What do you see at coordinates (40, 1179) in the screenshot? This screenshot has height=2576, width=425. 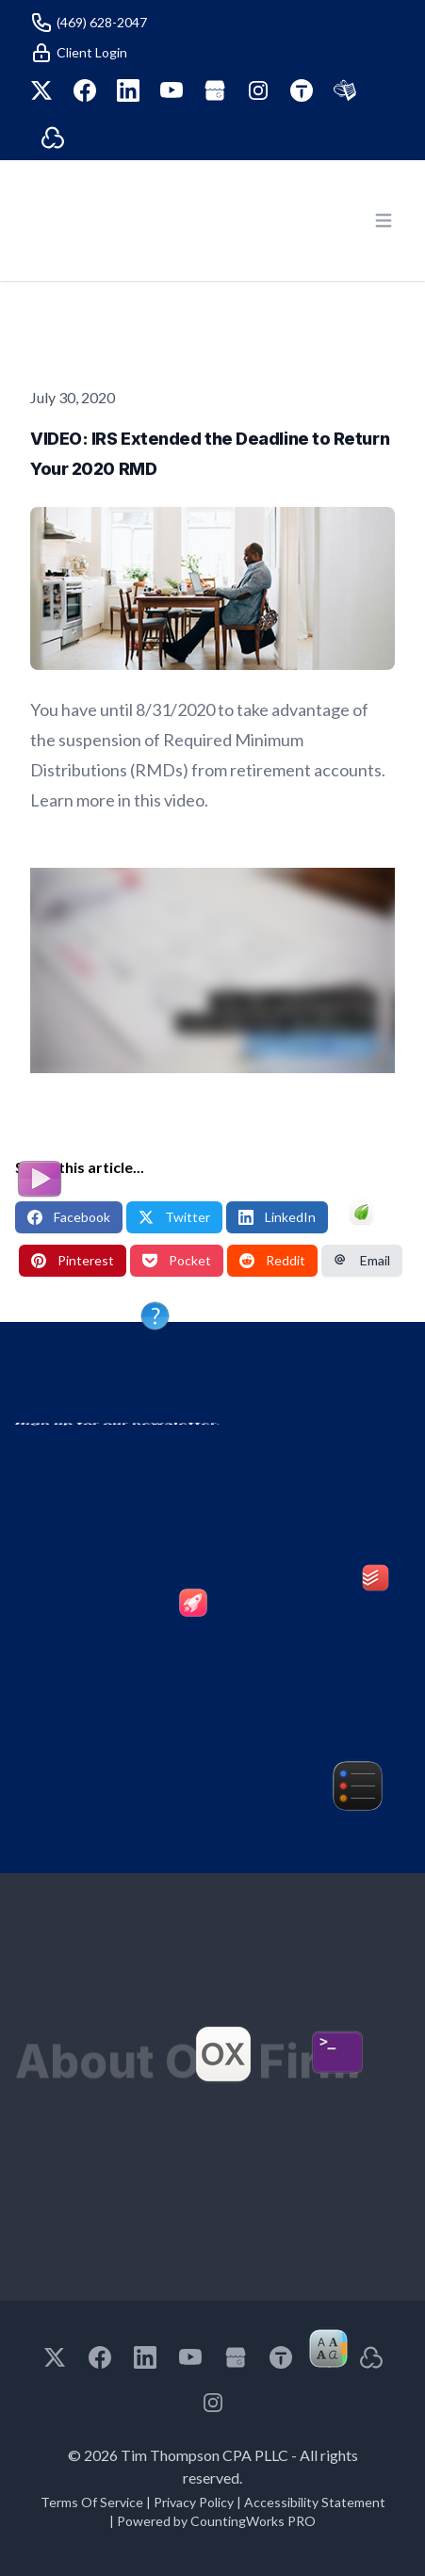 I see `open celluloid media player` at bounding box center [40, 1179].